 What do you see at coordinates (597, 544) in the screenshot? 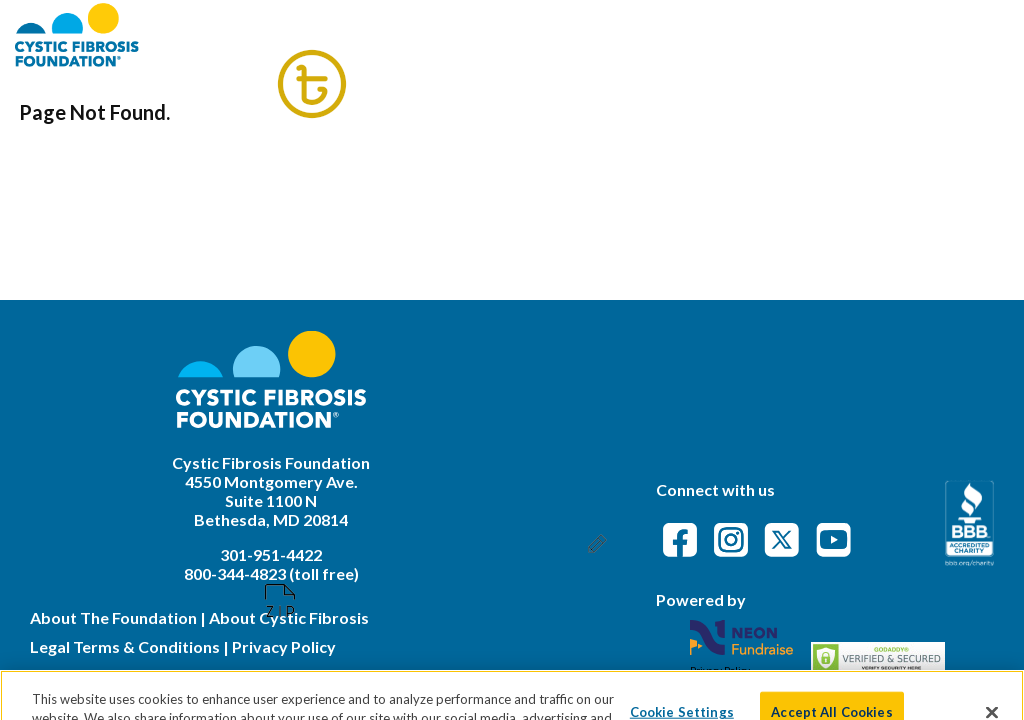
I see `edit or modify content` at bounding box center [597, 544].